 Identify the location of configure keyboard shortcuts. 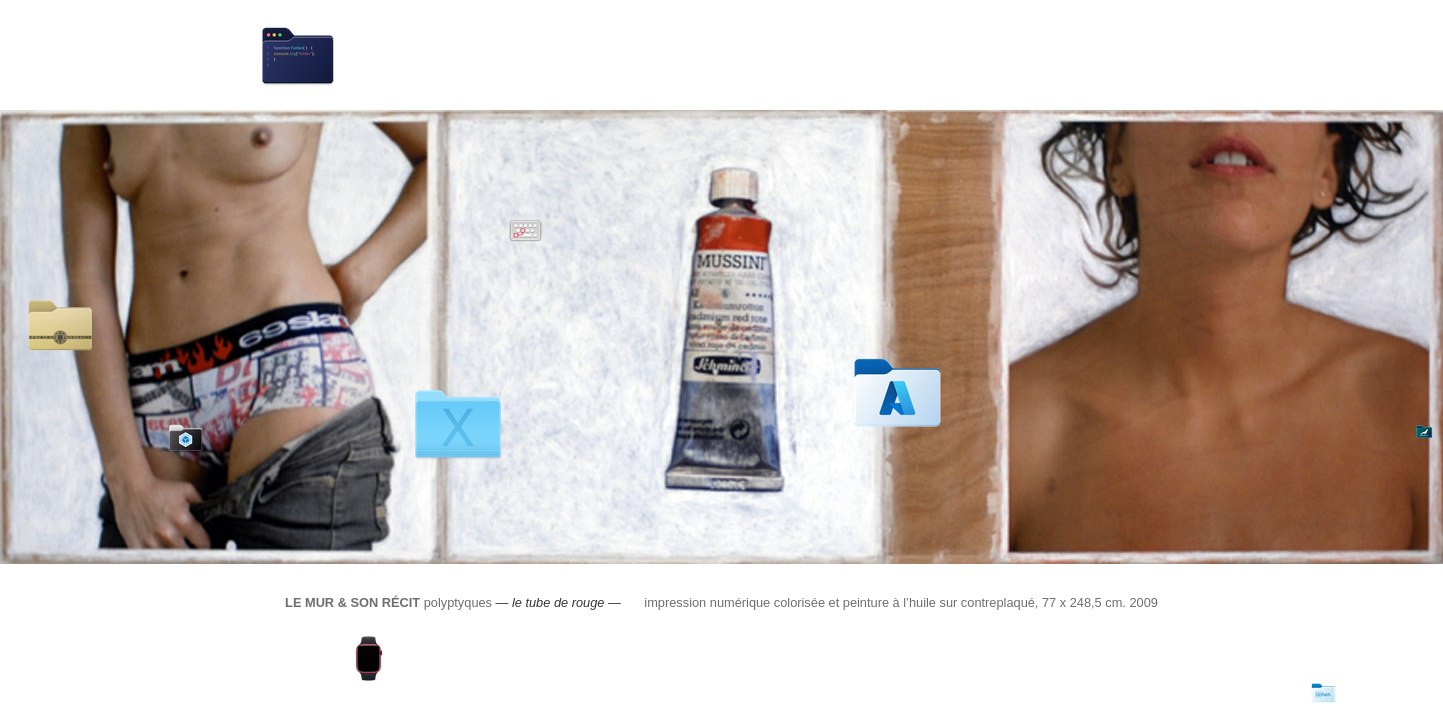
(525, 230).